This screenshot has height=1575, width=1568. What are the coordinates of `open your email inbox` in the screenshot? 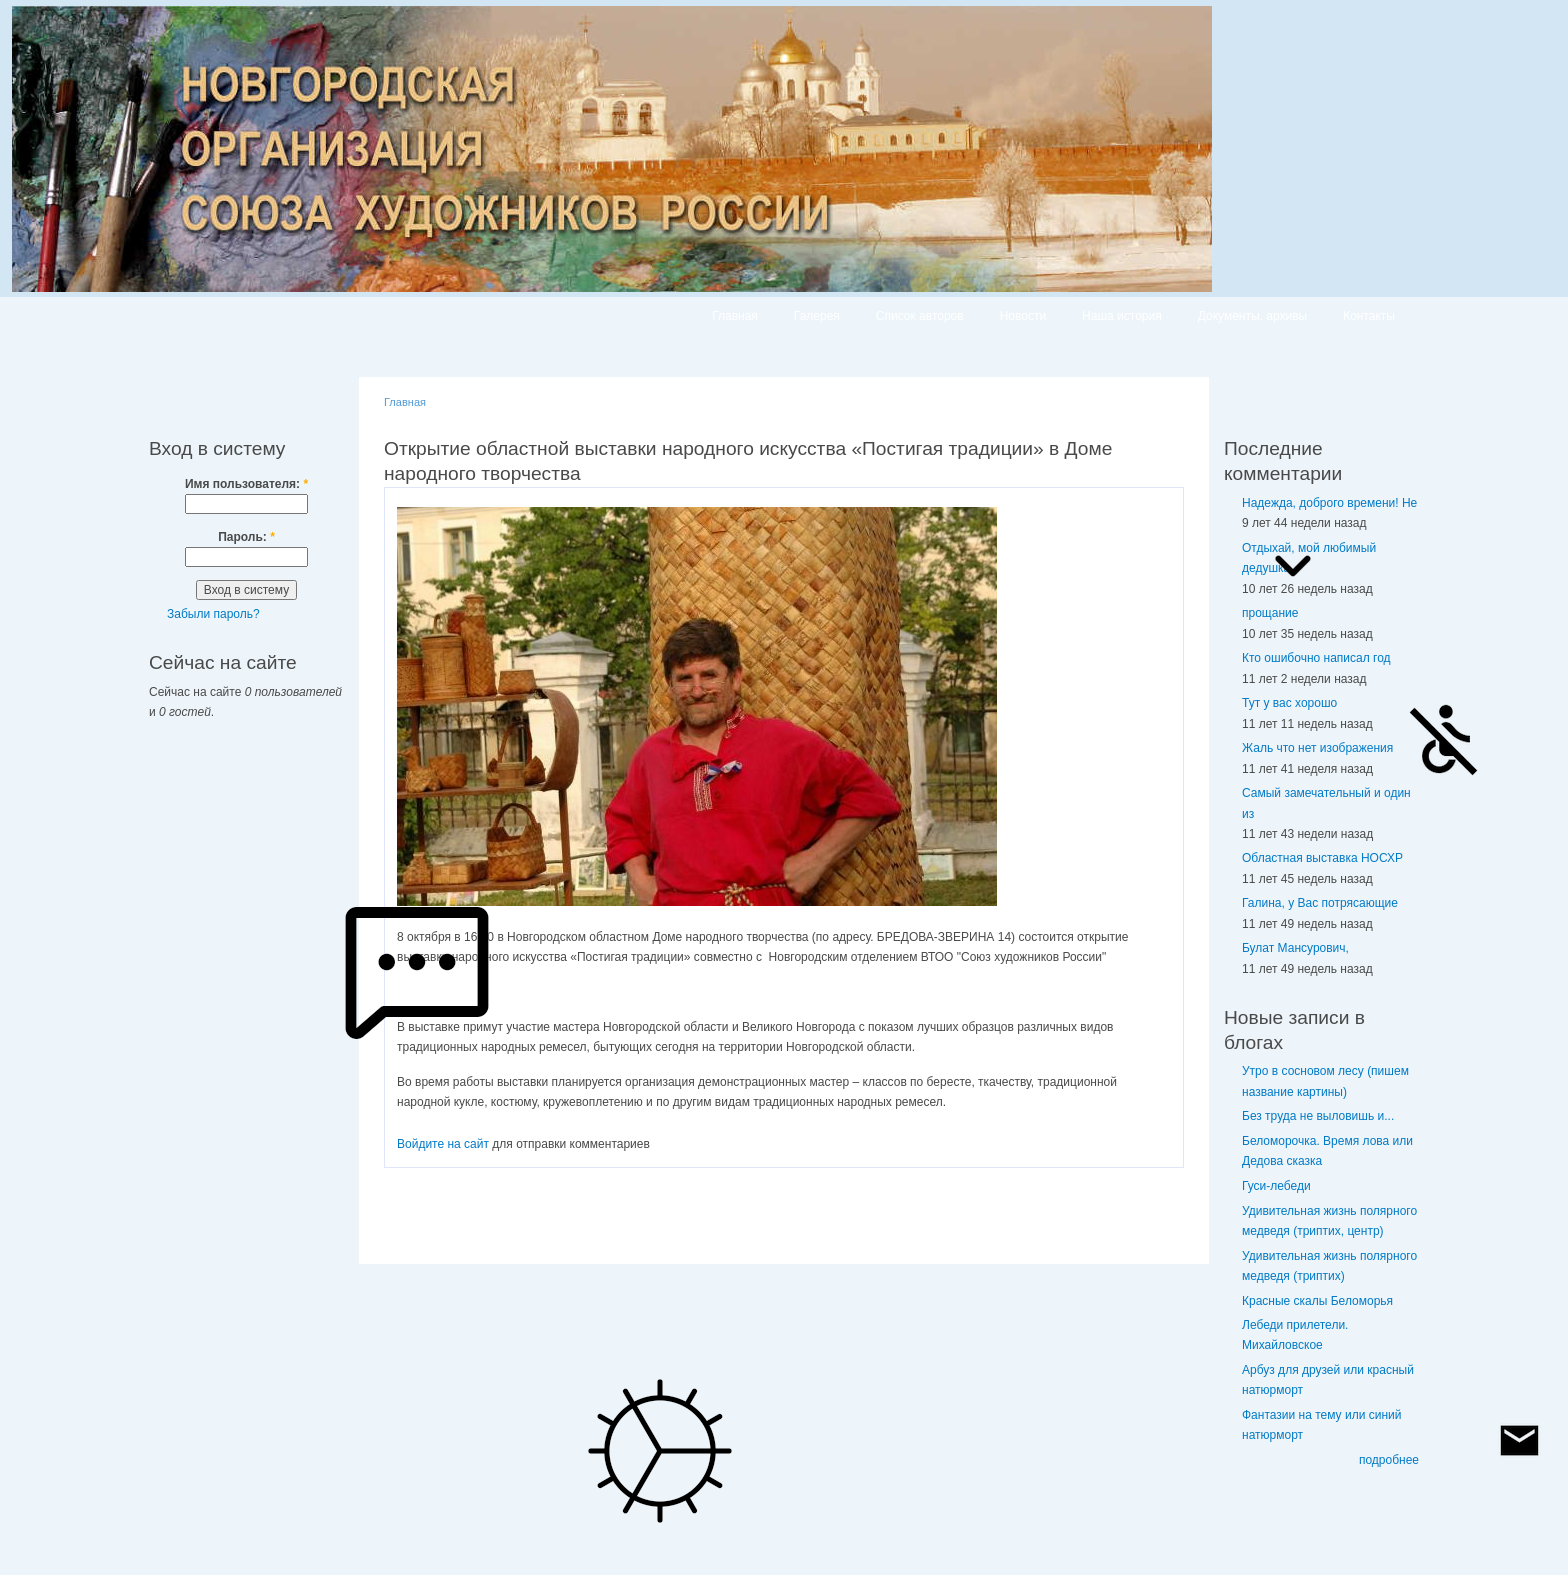 It's located at (1519, 1440).